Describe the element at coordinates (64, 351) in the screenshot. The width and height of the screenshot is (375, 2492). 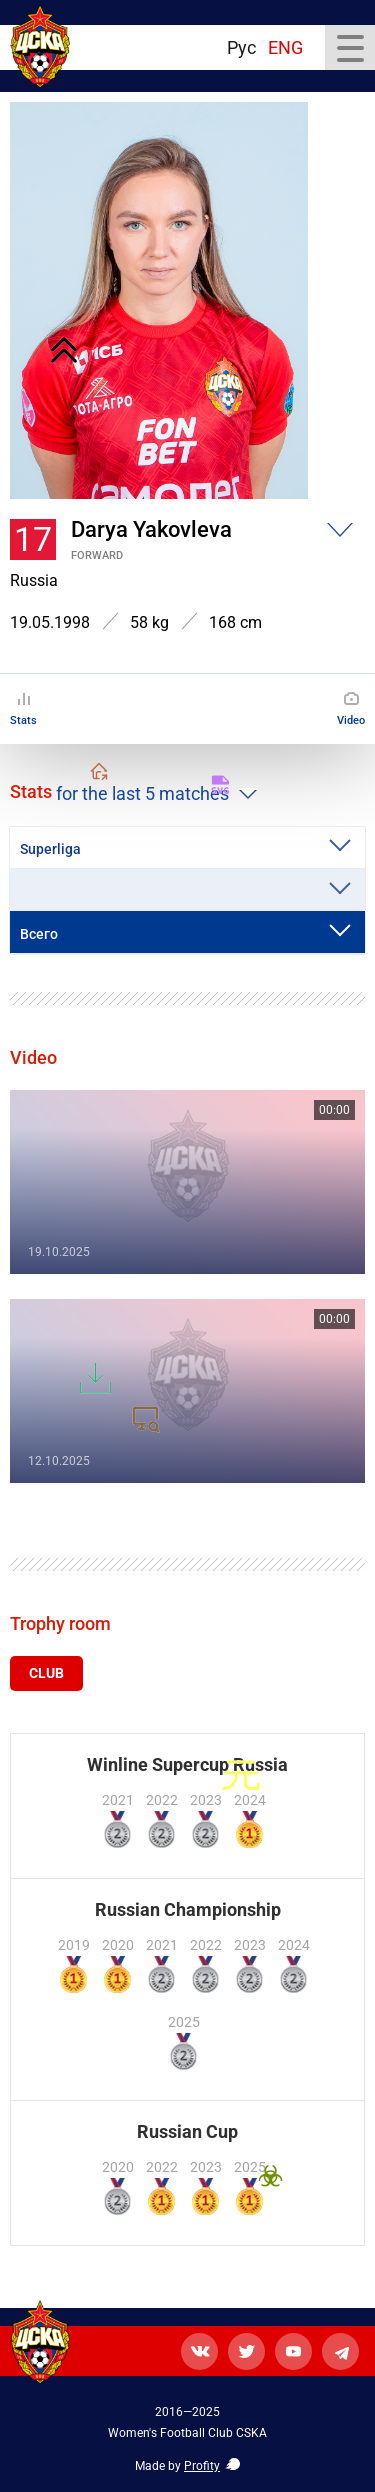
I see `scroll to top of page` at that location.